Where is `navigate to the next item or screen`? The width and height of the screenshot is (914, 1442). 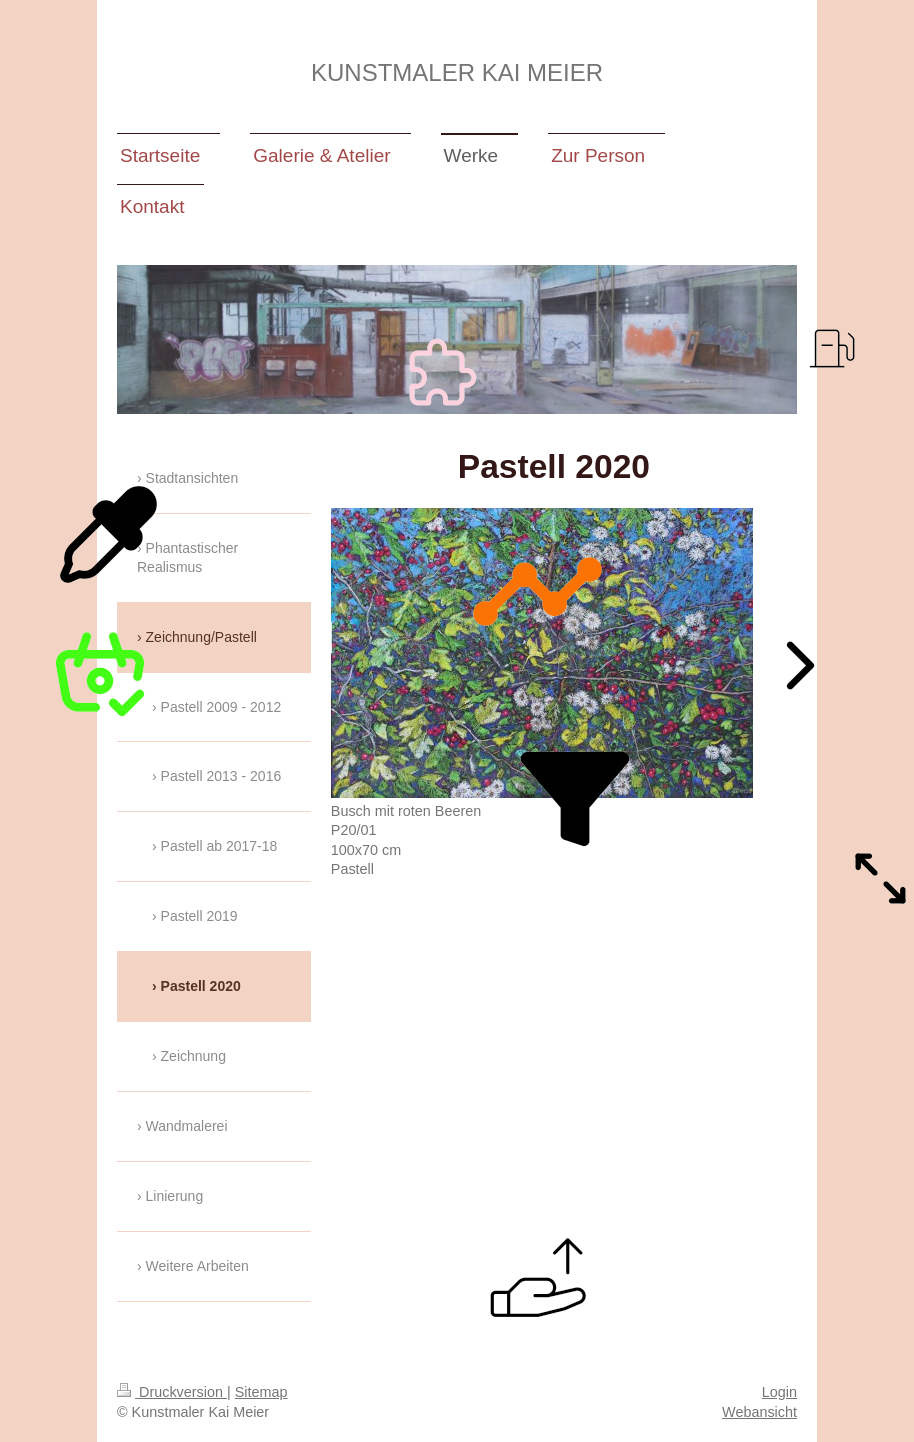
navigate to the next item or screen is located at coordinates (800, 665).